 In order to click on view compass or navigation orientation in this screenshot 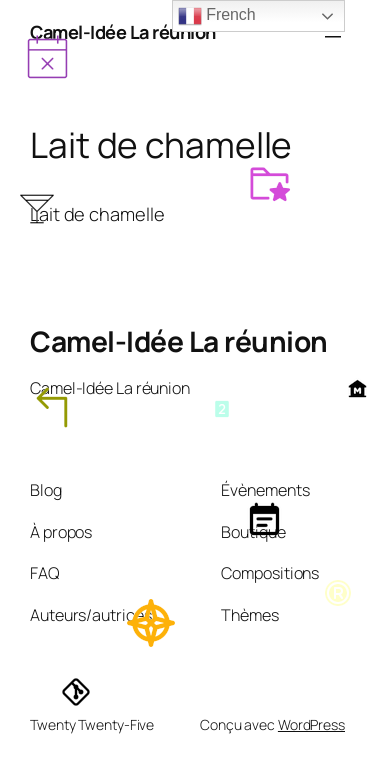, I will do `click(151, 623)`.